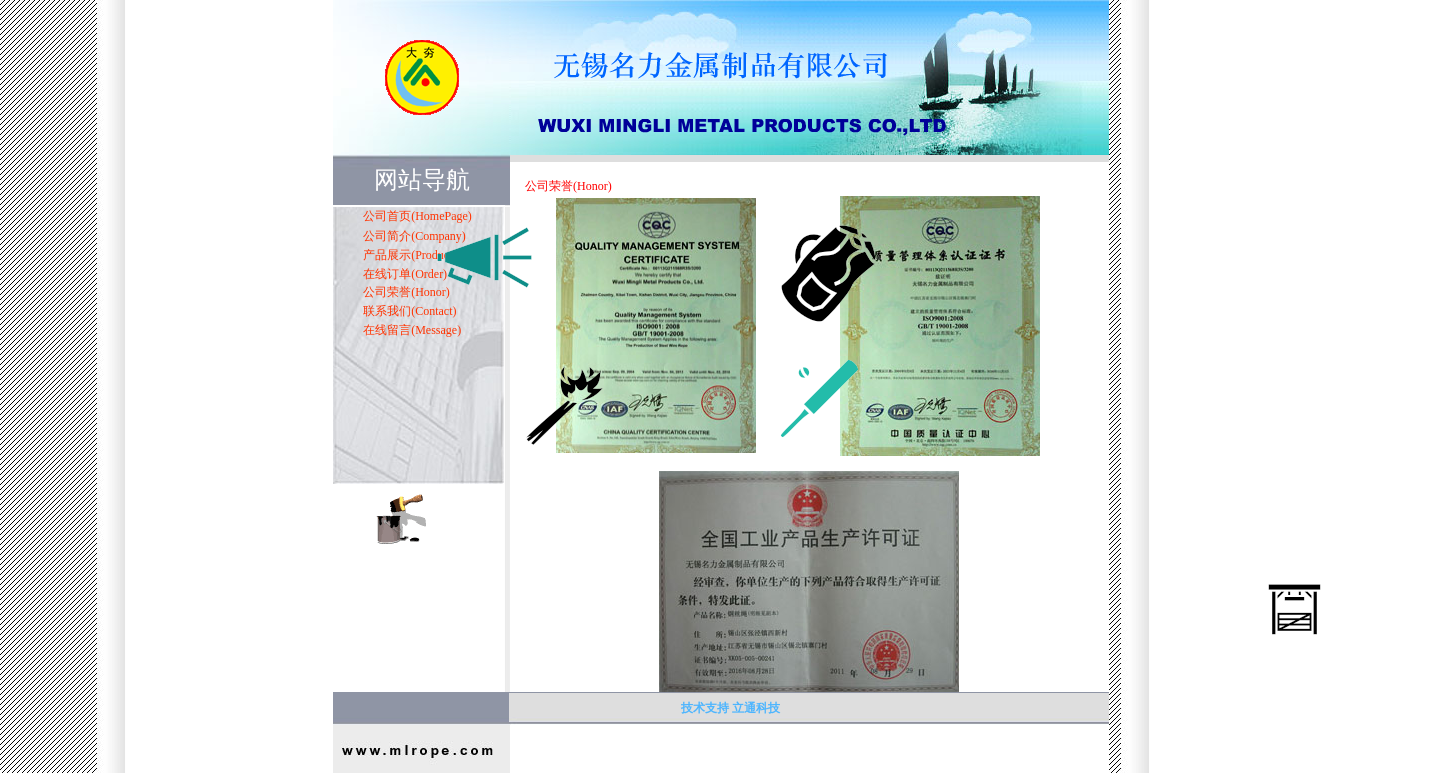 The image size is (1443, 773). What do you see at coordinates (564, 405) in the screenshot?
I see `indicates a torch or light source item in inventory` at bounding box center [564, 405].